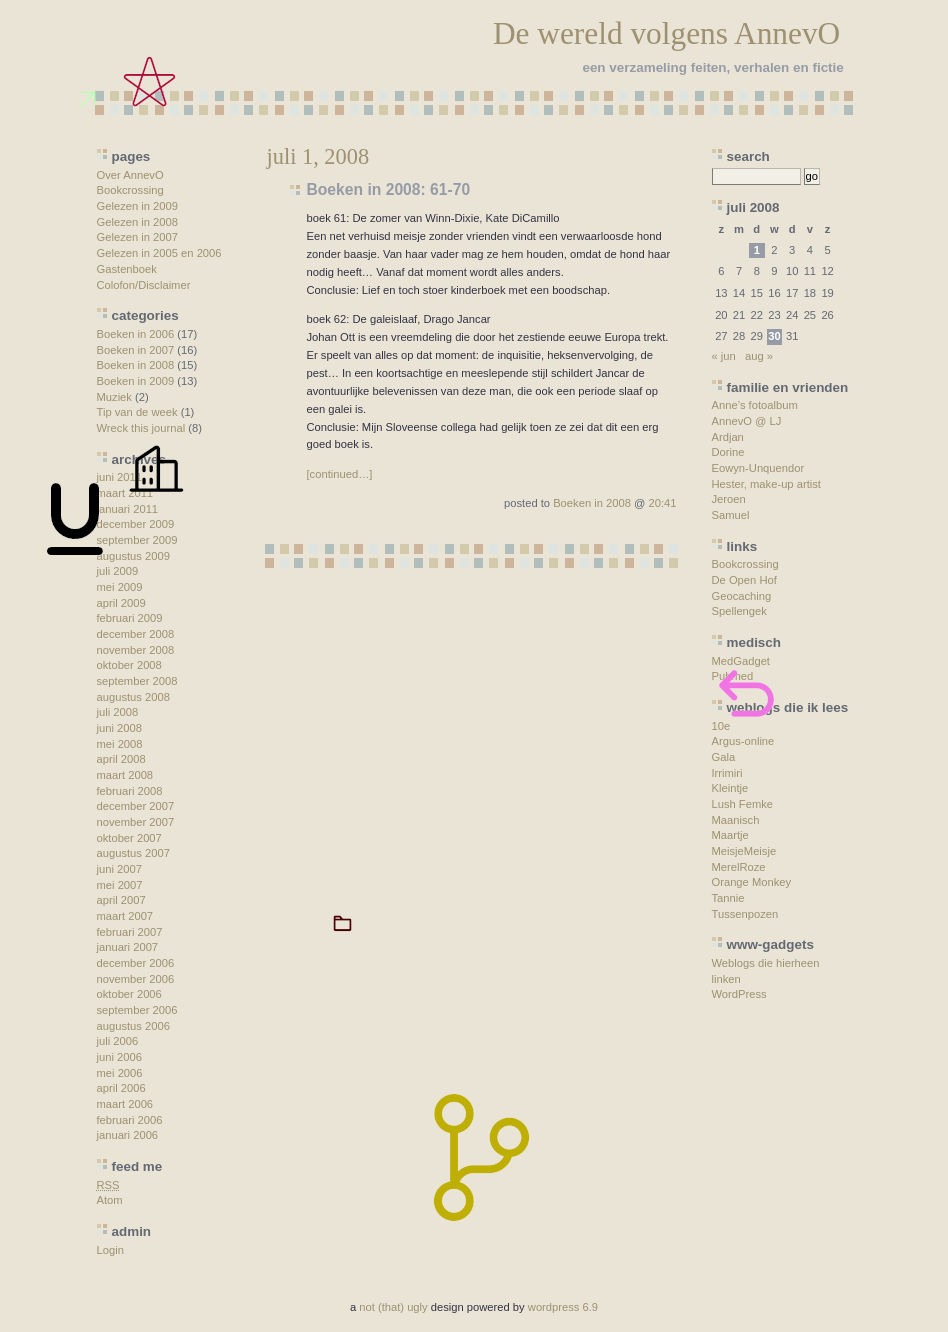  What do you see at coordinates (75, 519) in the screenshot?
I see `apply underline formatting to selected text` at bounding box center [75, 519].